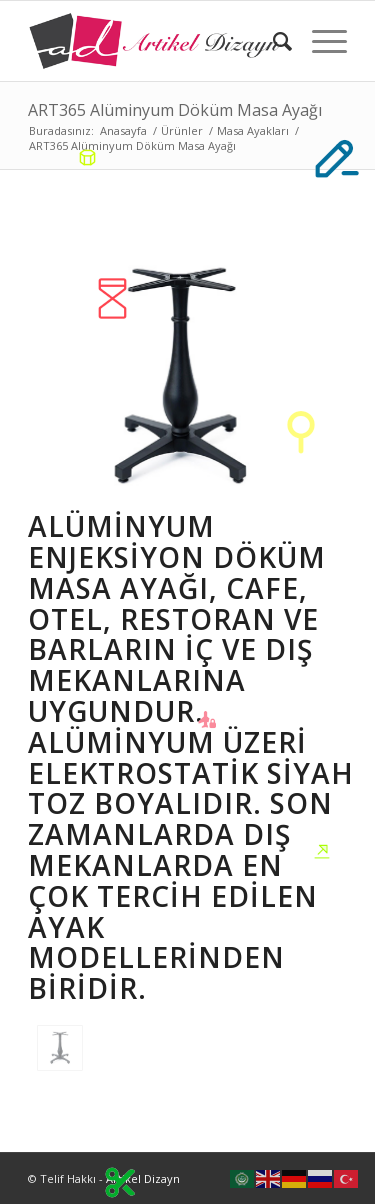 The image size is (375, 1204). Describe the element at coordinates (87, 157) in the screenshot. I see `view 3D object or shape` at that location.